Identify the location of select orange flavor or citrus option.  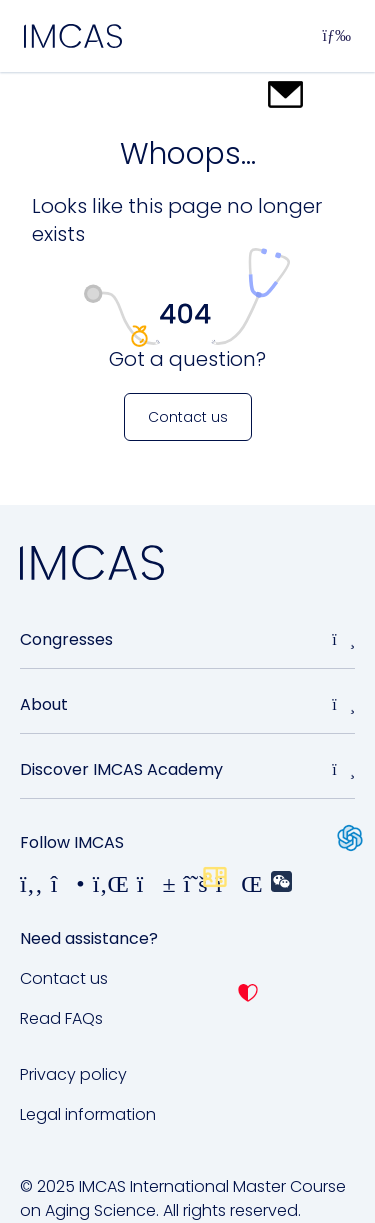
(139, 336).